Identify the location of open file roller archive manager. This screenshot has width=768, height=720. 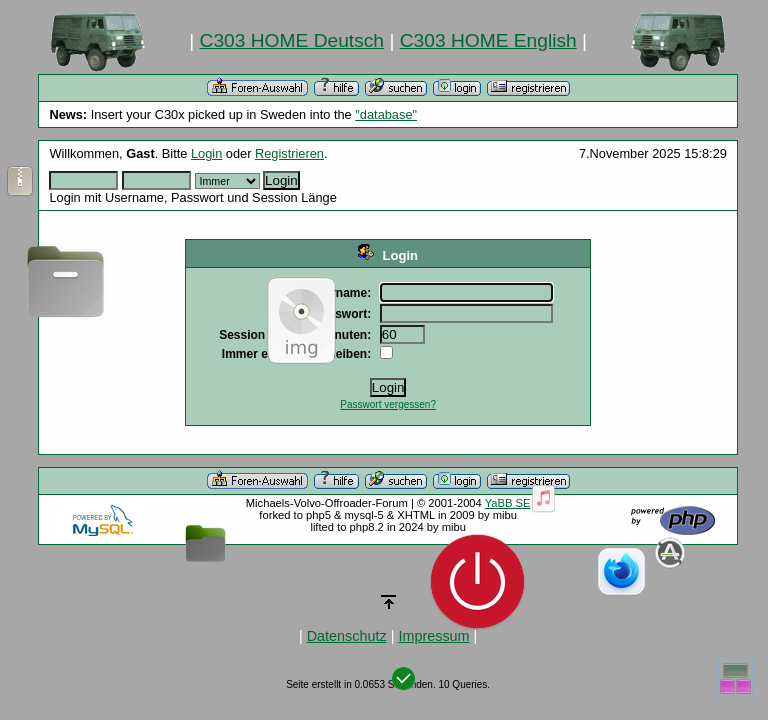
(20, 181).